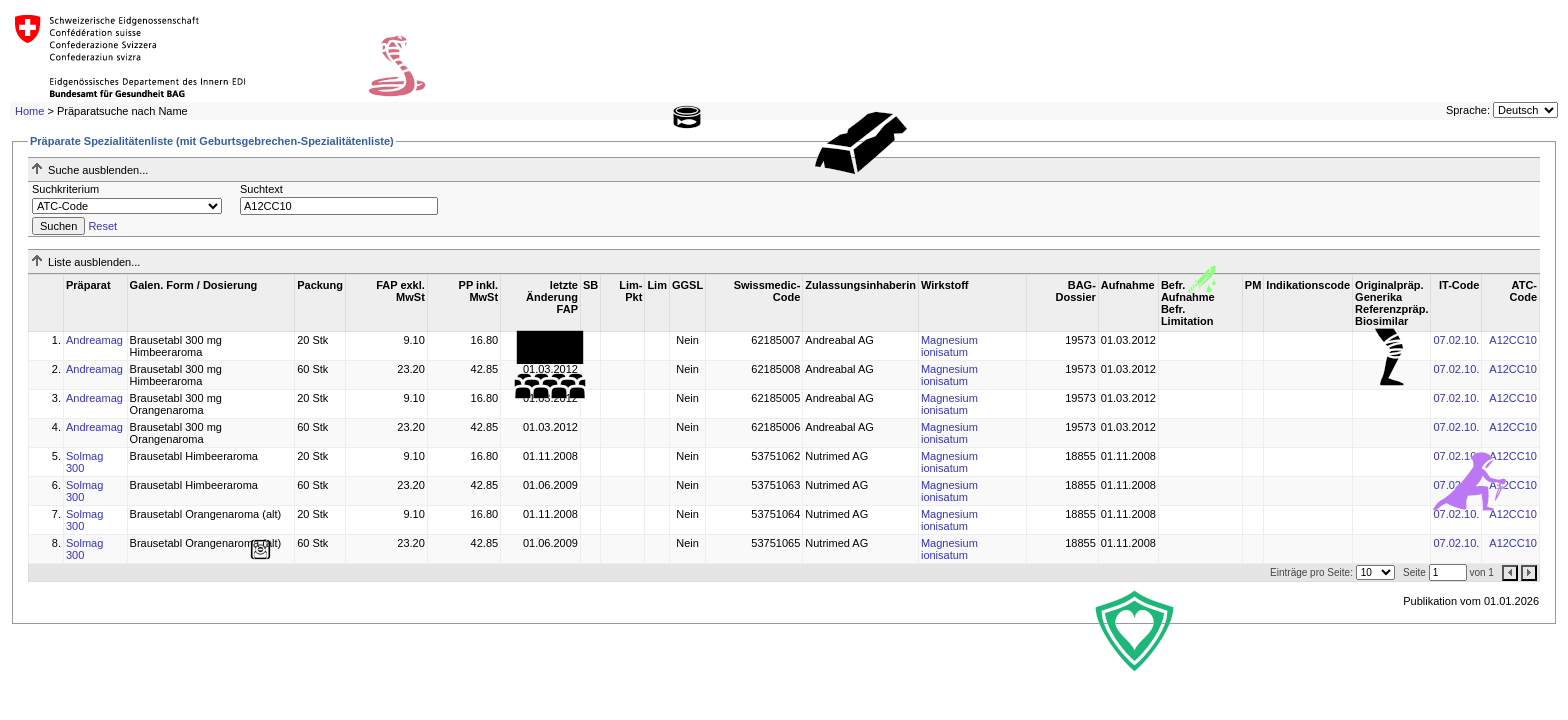 The height and width of the screenshot is (720, 1568). What do you see at coordinates (397, 66) in the screenshot?
I see `cobra or snake character icon in a game interface` at bounding box center [397, 66].